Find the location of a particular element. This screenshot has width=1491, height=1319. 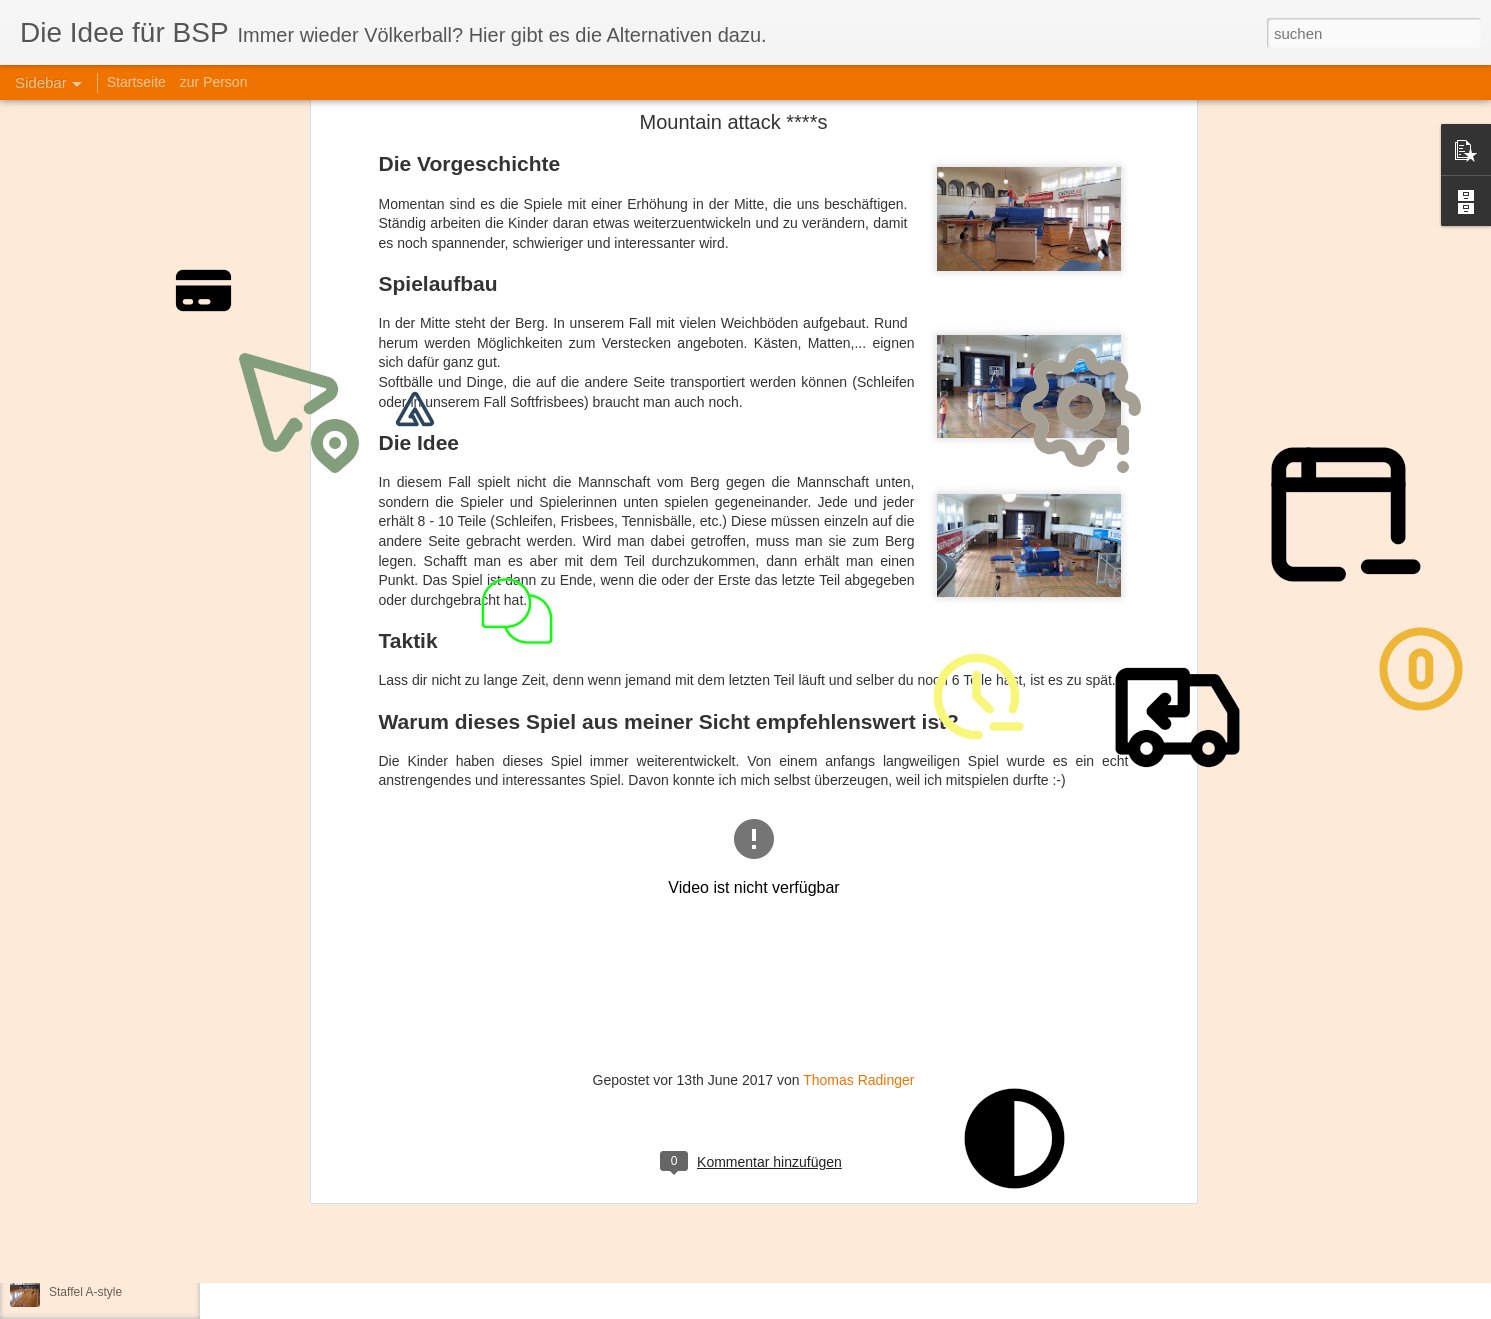

remove a browser tab or window is located at coordinates (1338, 514).